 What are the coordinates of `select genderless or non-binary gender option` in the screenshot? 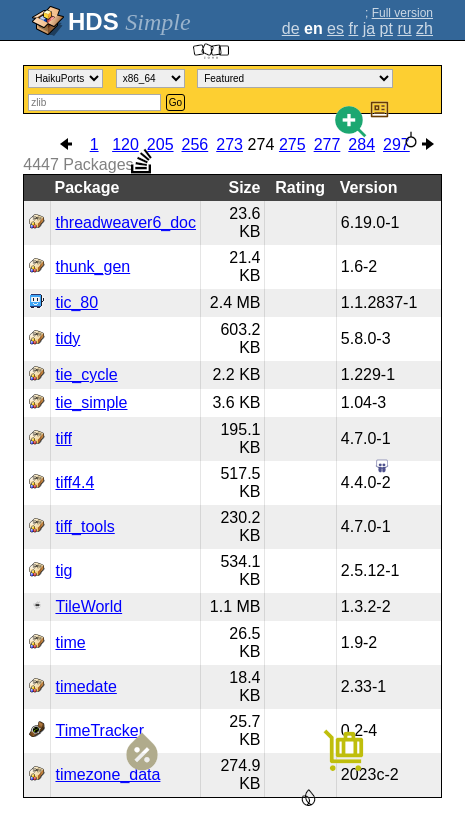 It's located at (411, 140).